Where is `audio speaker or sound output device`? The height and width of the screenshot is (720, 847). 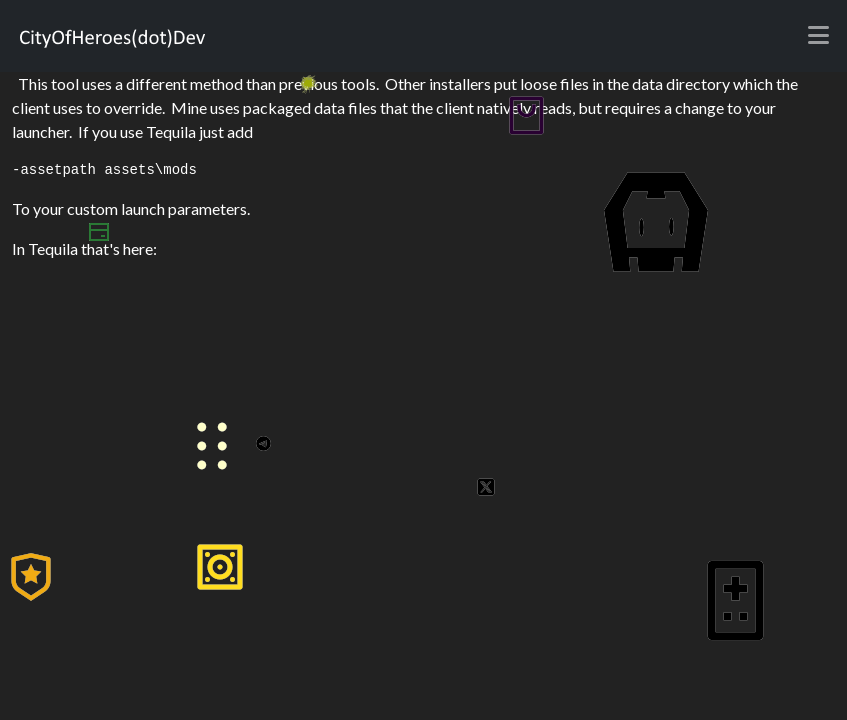 audio speaker or sound output device is located at coordinates (220, 567).